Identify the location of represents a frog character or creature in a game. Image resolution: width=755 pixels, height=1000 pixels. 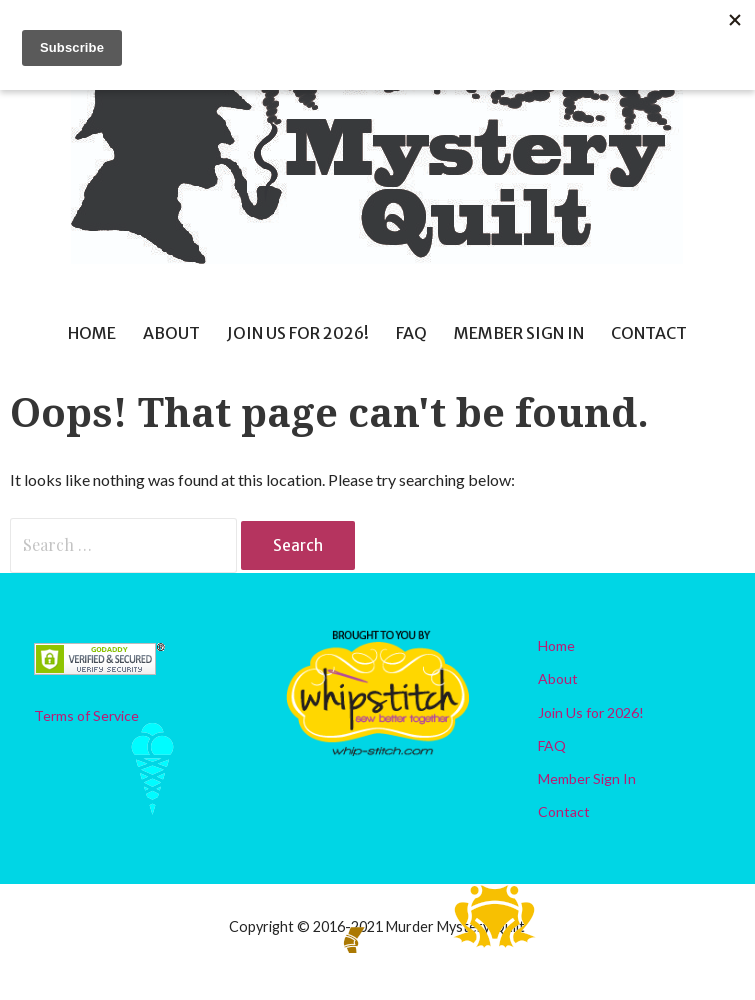
(494, 914).